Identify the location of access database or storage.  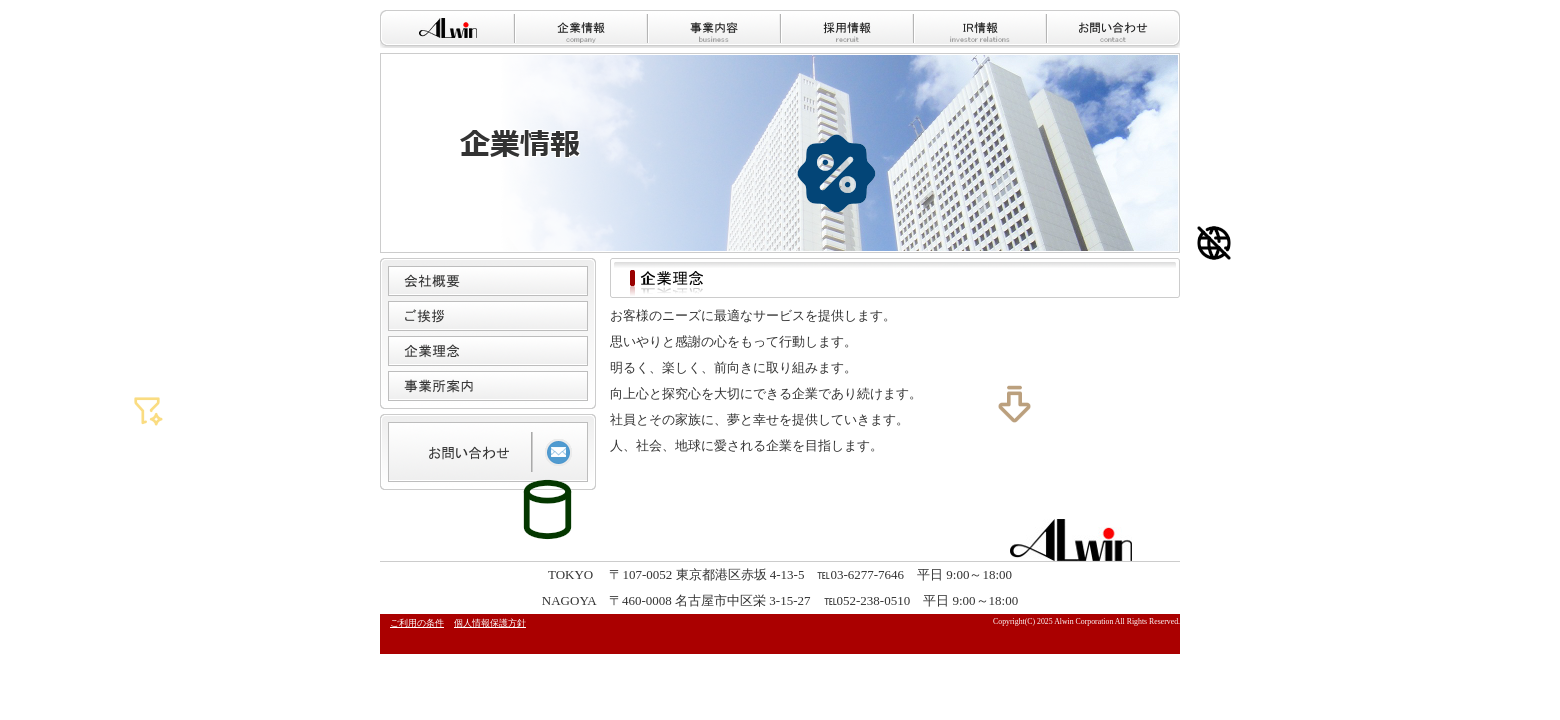
(547, 509).